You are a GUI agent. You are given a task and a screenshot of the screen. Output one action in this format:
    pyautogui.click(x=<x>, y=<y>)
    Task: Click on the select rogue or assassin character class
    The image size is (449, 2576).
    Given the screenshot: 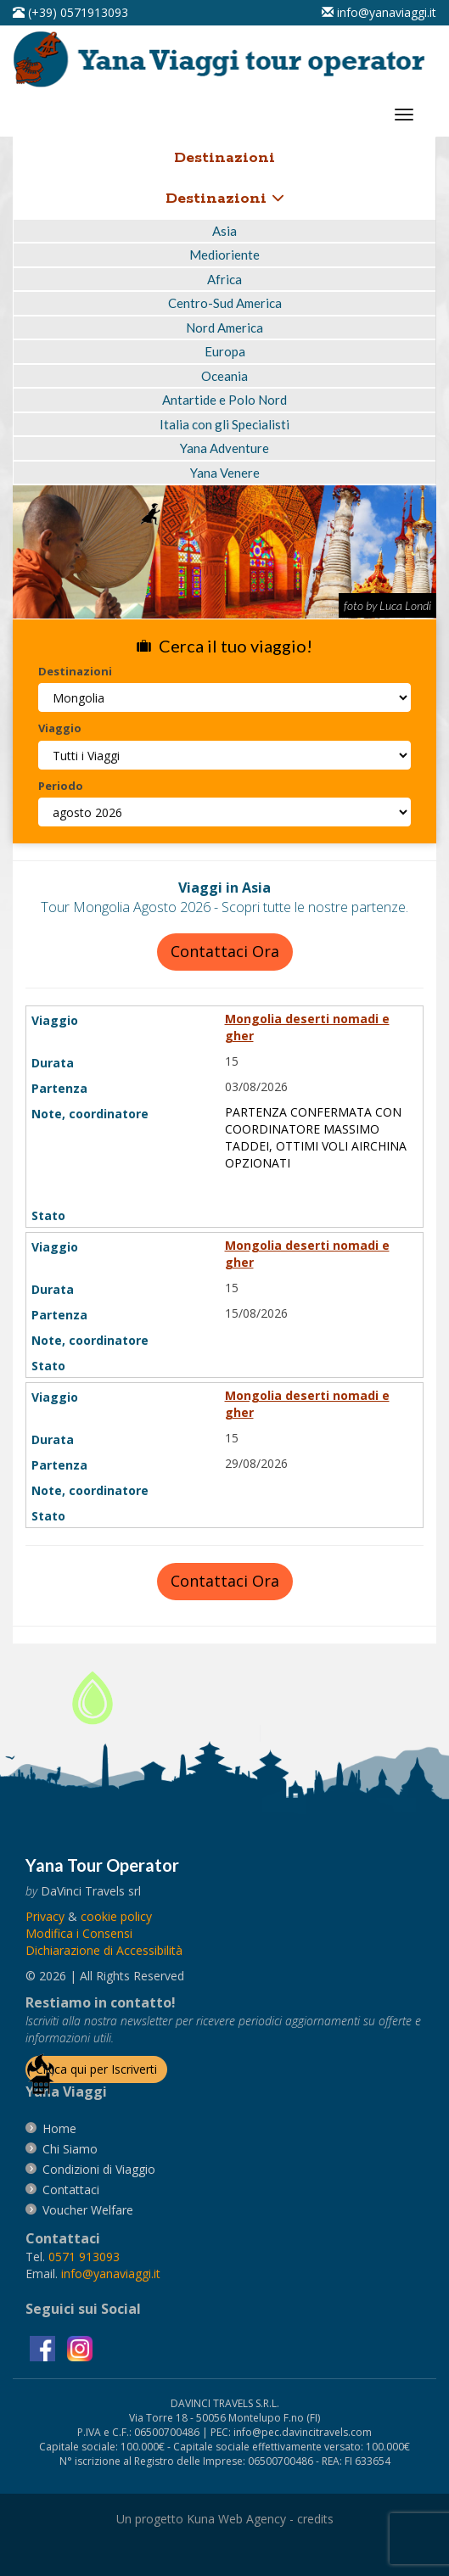 What is the action you would take?
    pyautogui.click(x=150, y=514)
    